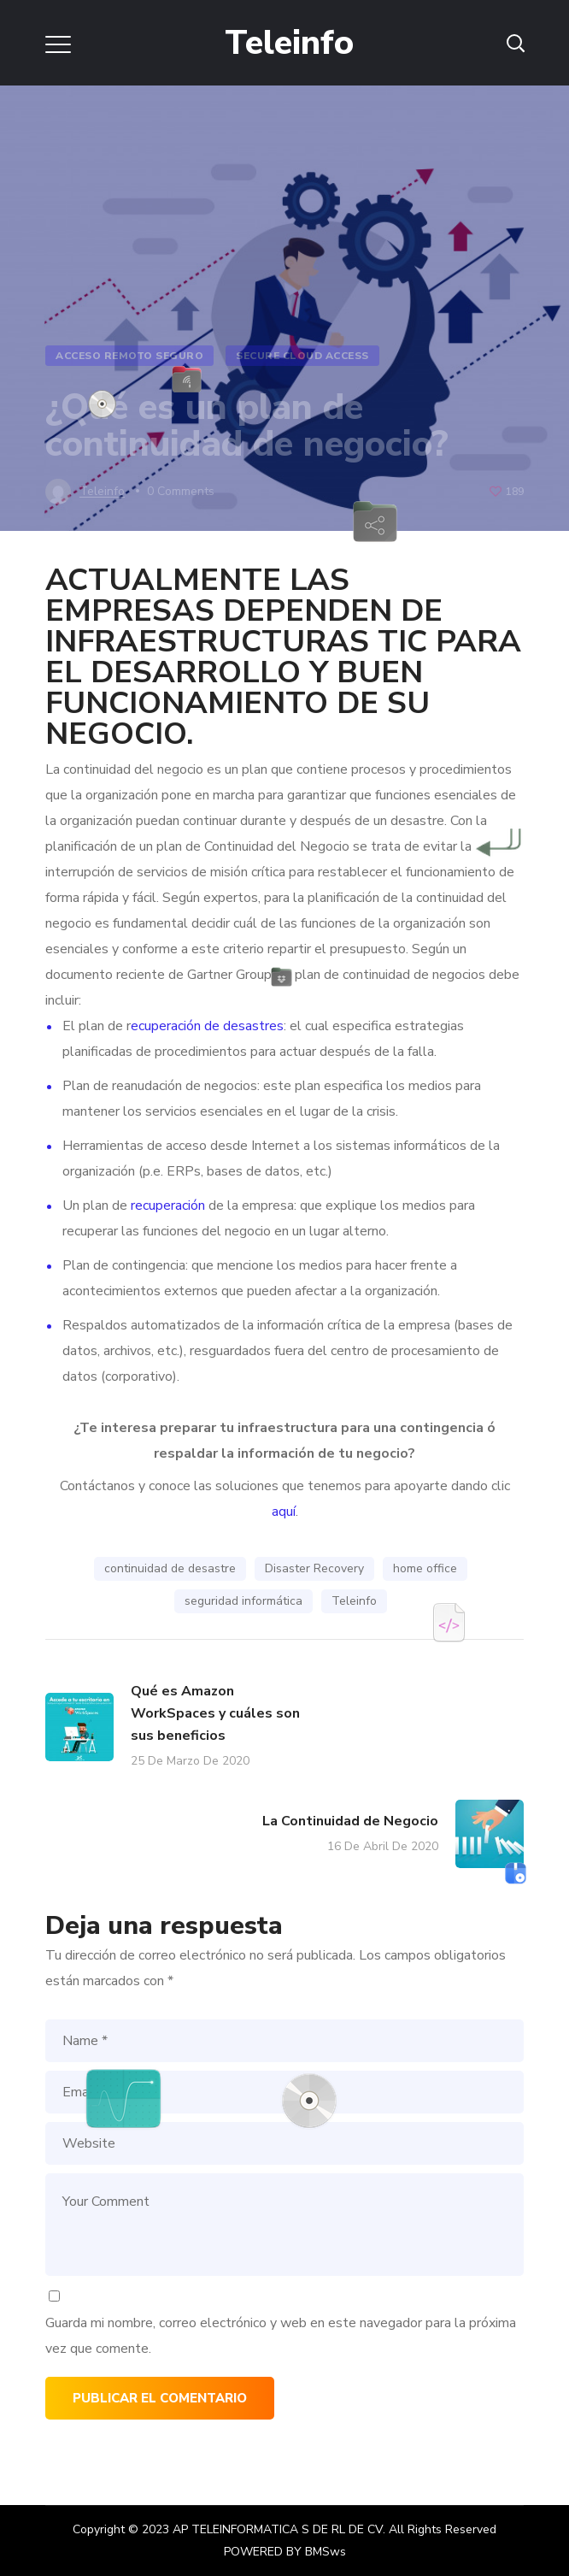 Image resolution: width=569 pixels, height=2576 pixels. Describe the element at coordinates (281, 976) in the screenshot. I see `open dropbox synced folder` at that location.